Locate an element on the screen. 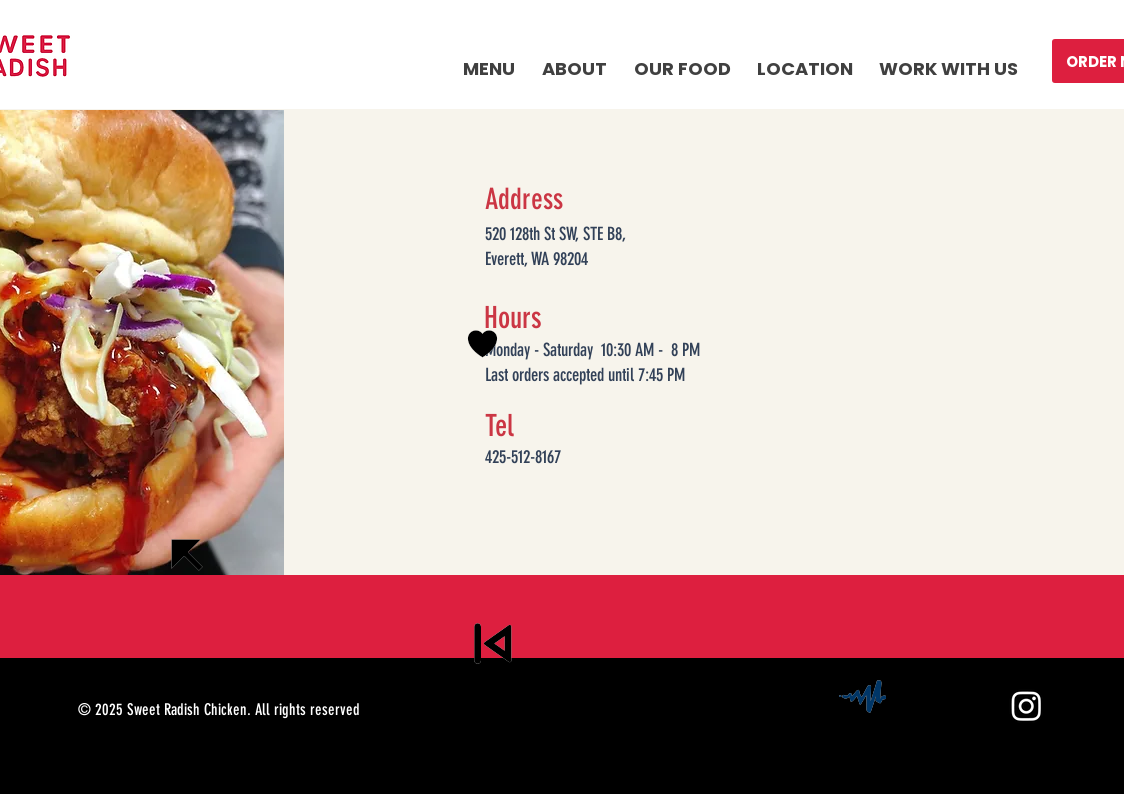  skip to previous track is located at coordinates (494, 643).